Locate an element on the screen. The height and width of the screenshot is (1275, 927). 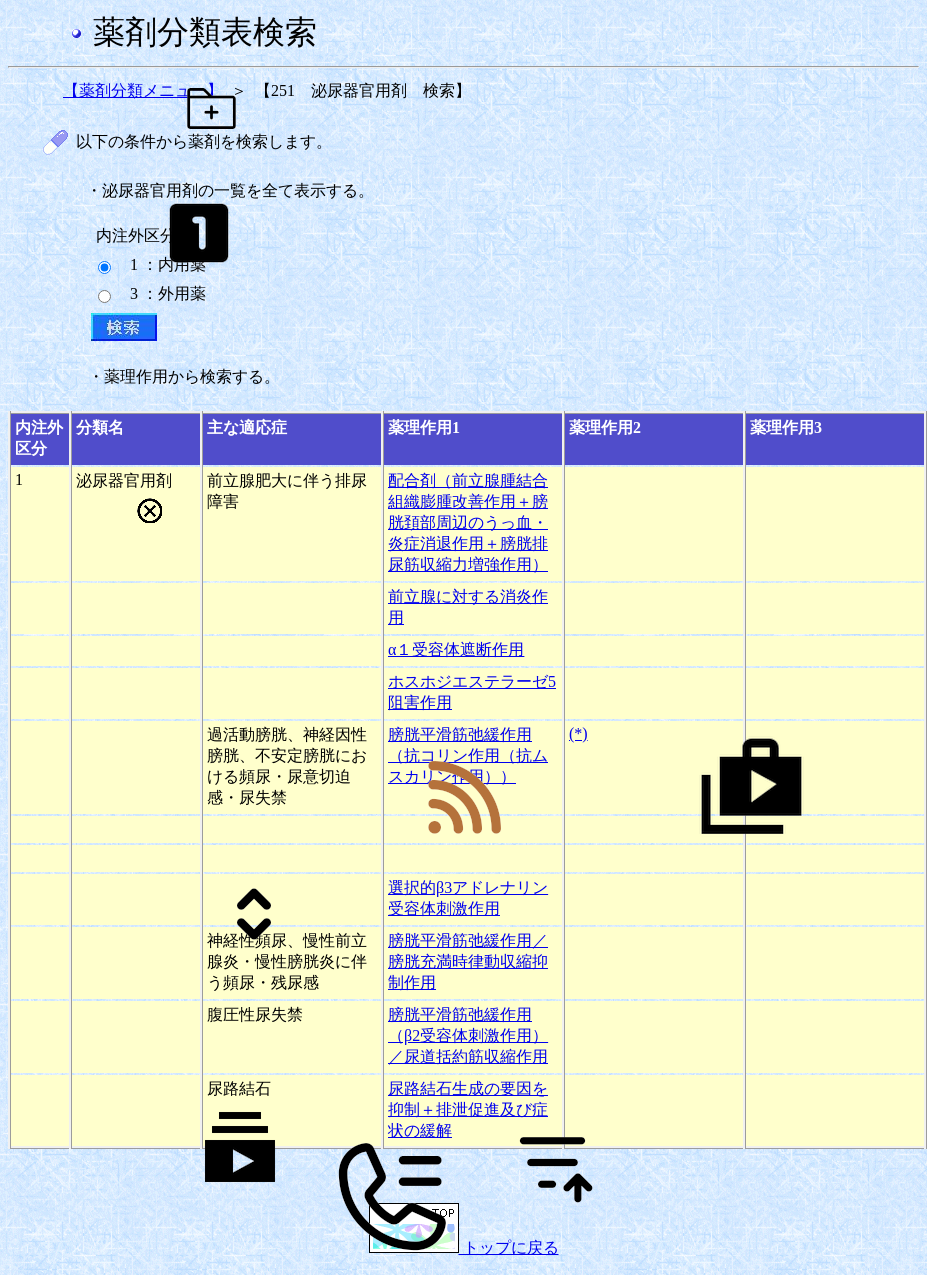
view your subscriptions is located at coordinates (240, 1147).